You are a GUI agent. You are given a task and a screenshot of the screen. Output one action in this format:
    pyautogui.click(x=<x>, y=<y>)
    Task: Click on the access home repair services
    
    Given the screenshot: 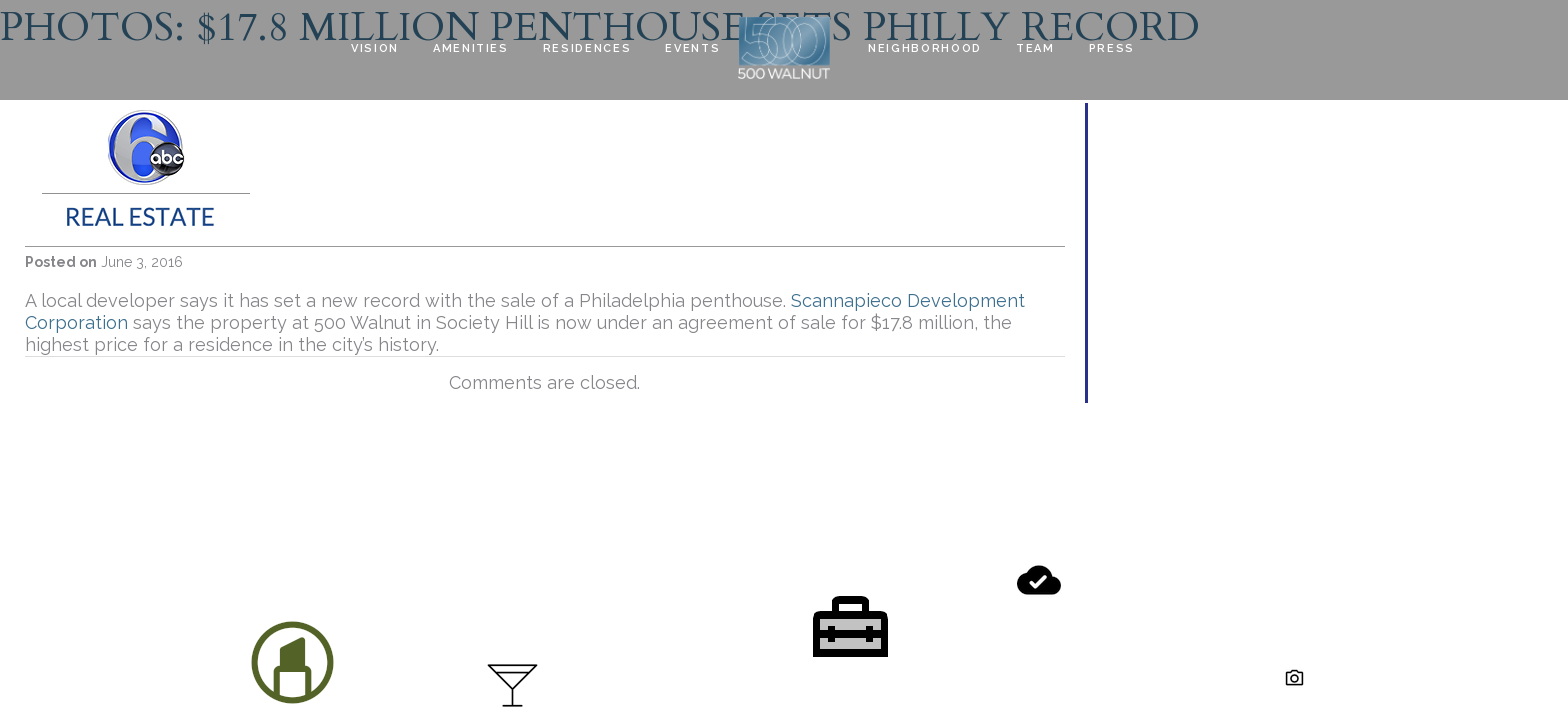 What is the action you would take?
    pyautogui.click(x=850, y=626)
    